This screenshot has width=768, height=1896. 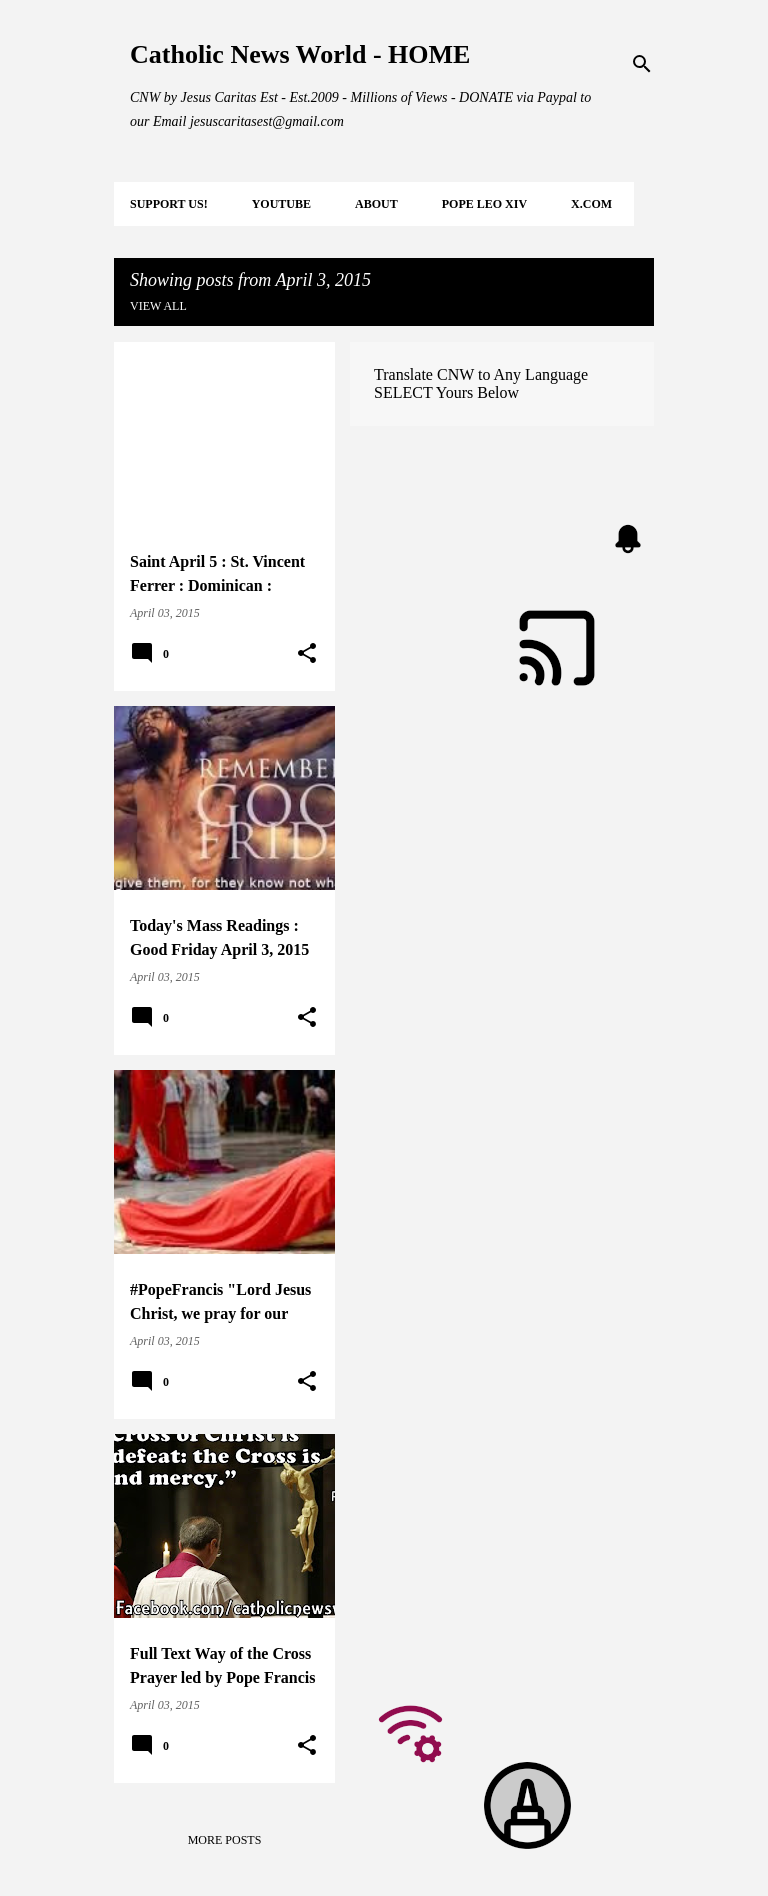 I want to click on cast media to a nearby device, so click(x=557, y=648).